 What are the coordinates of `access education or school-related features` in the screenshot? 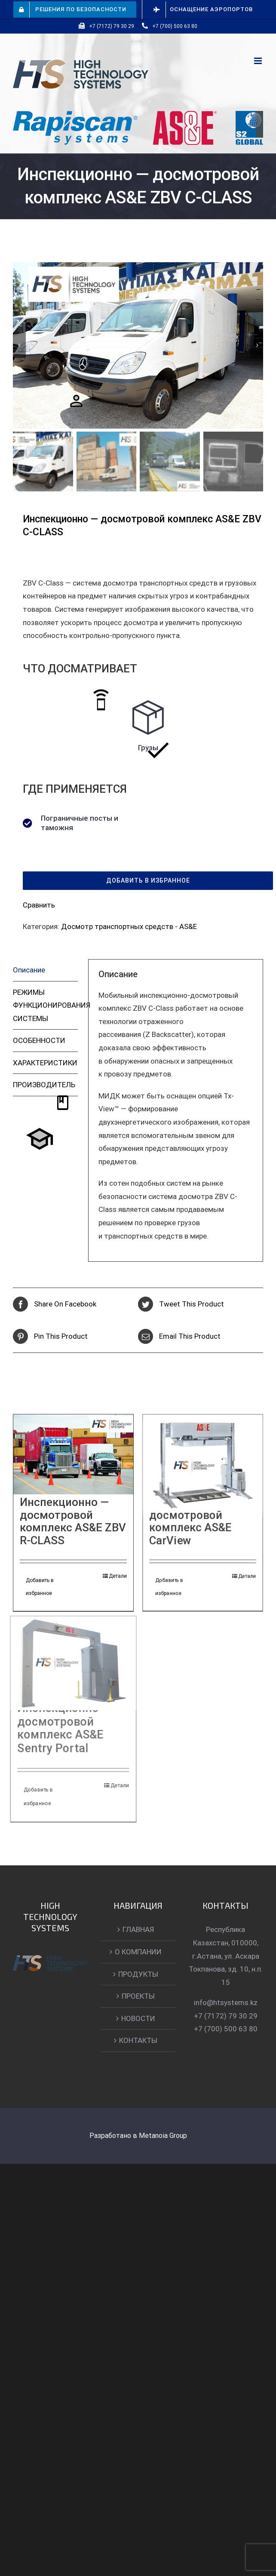 It's located at (40, 1139).